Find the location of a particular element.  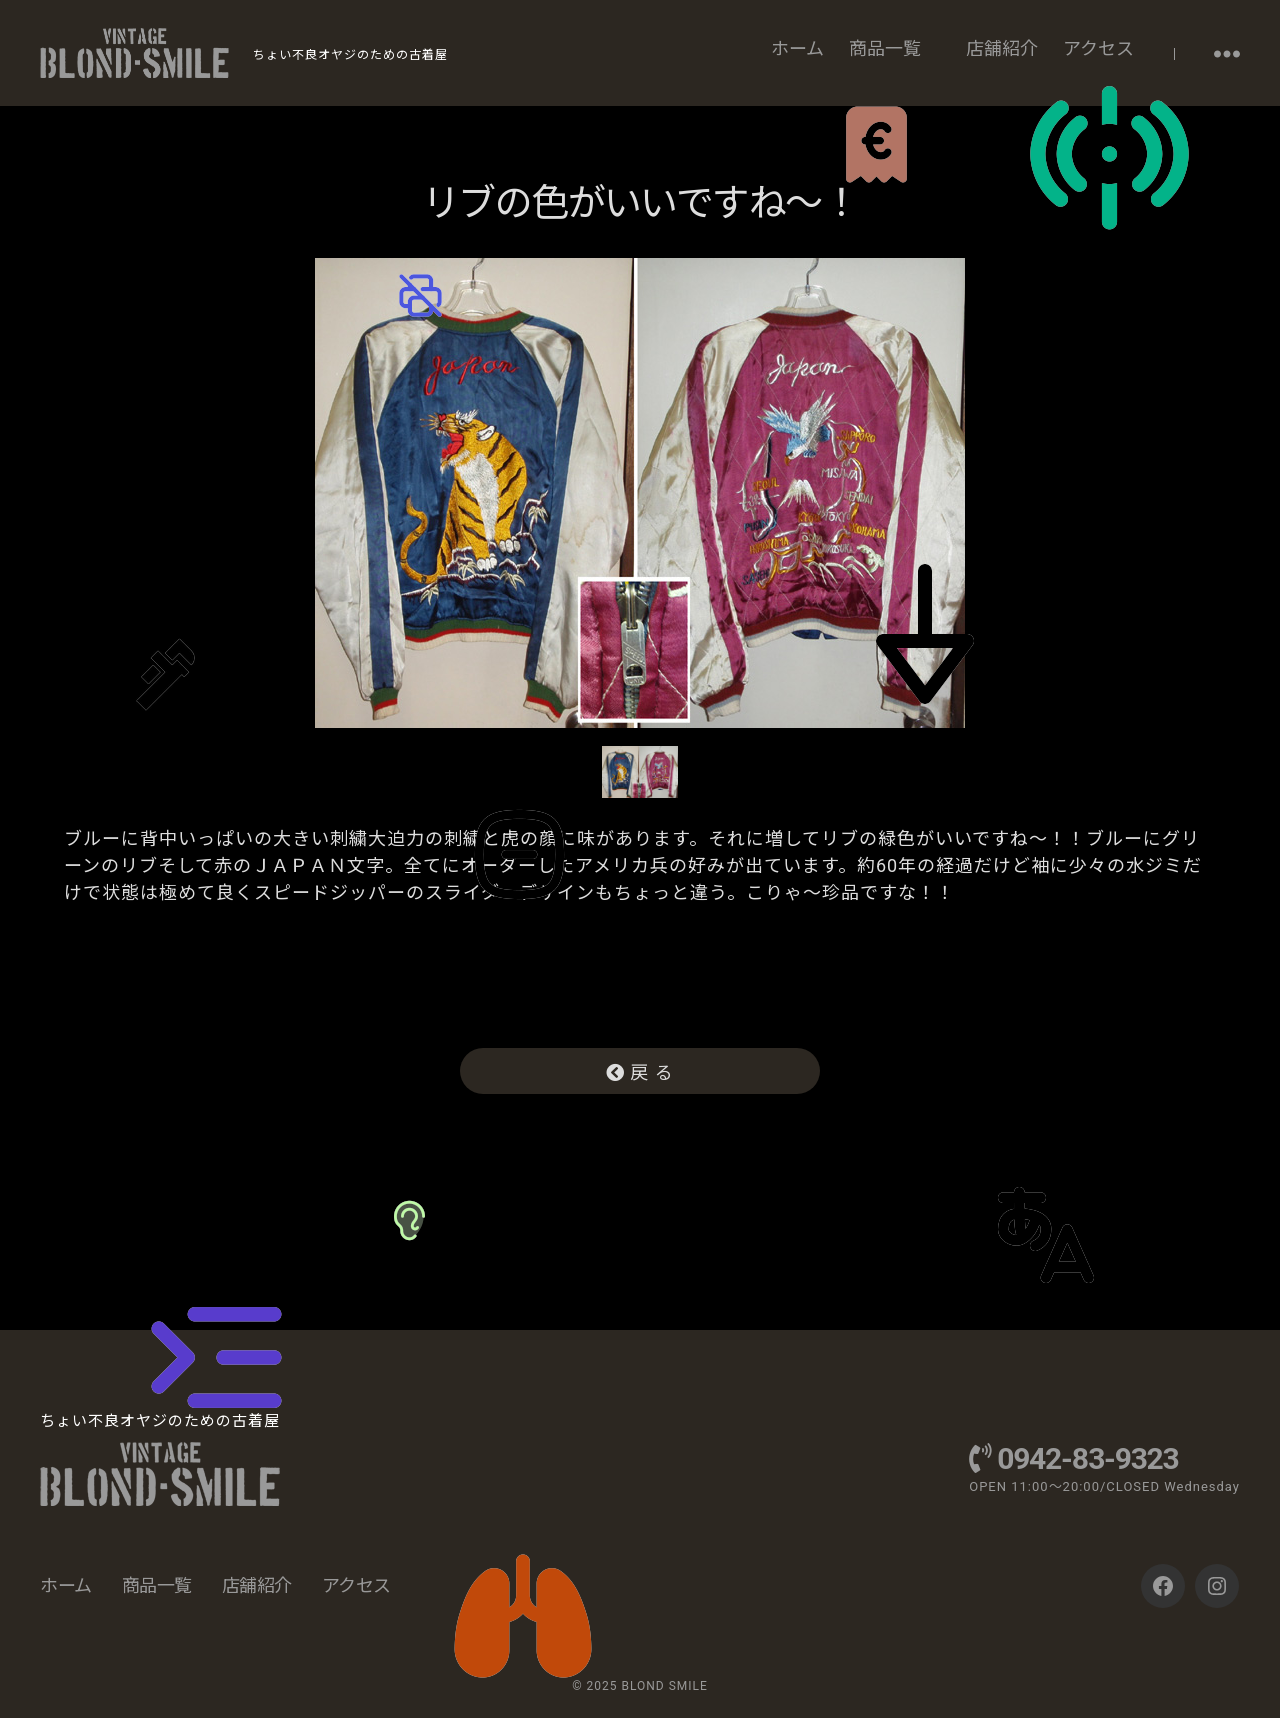

view euro payment receipt is located at coordinates (876, 144).